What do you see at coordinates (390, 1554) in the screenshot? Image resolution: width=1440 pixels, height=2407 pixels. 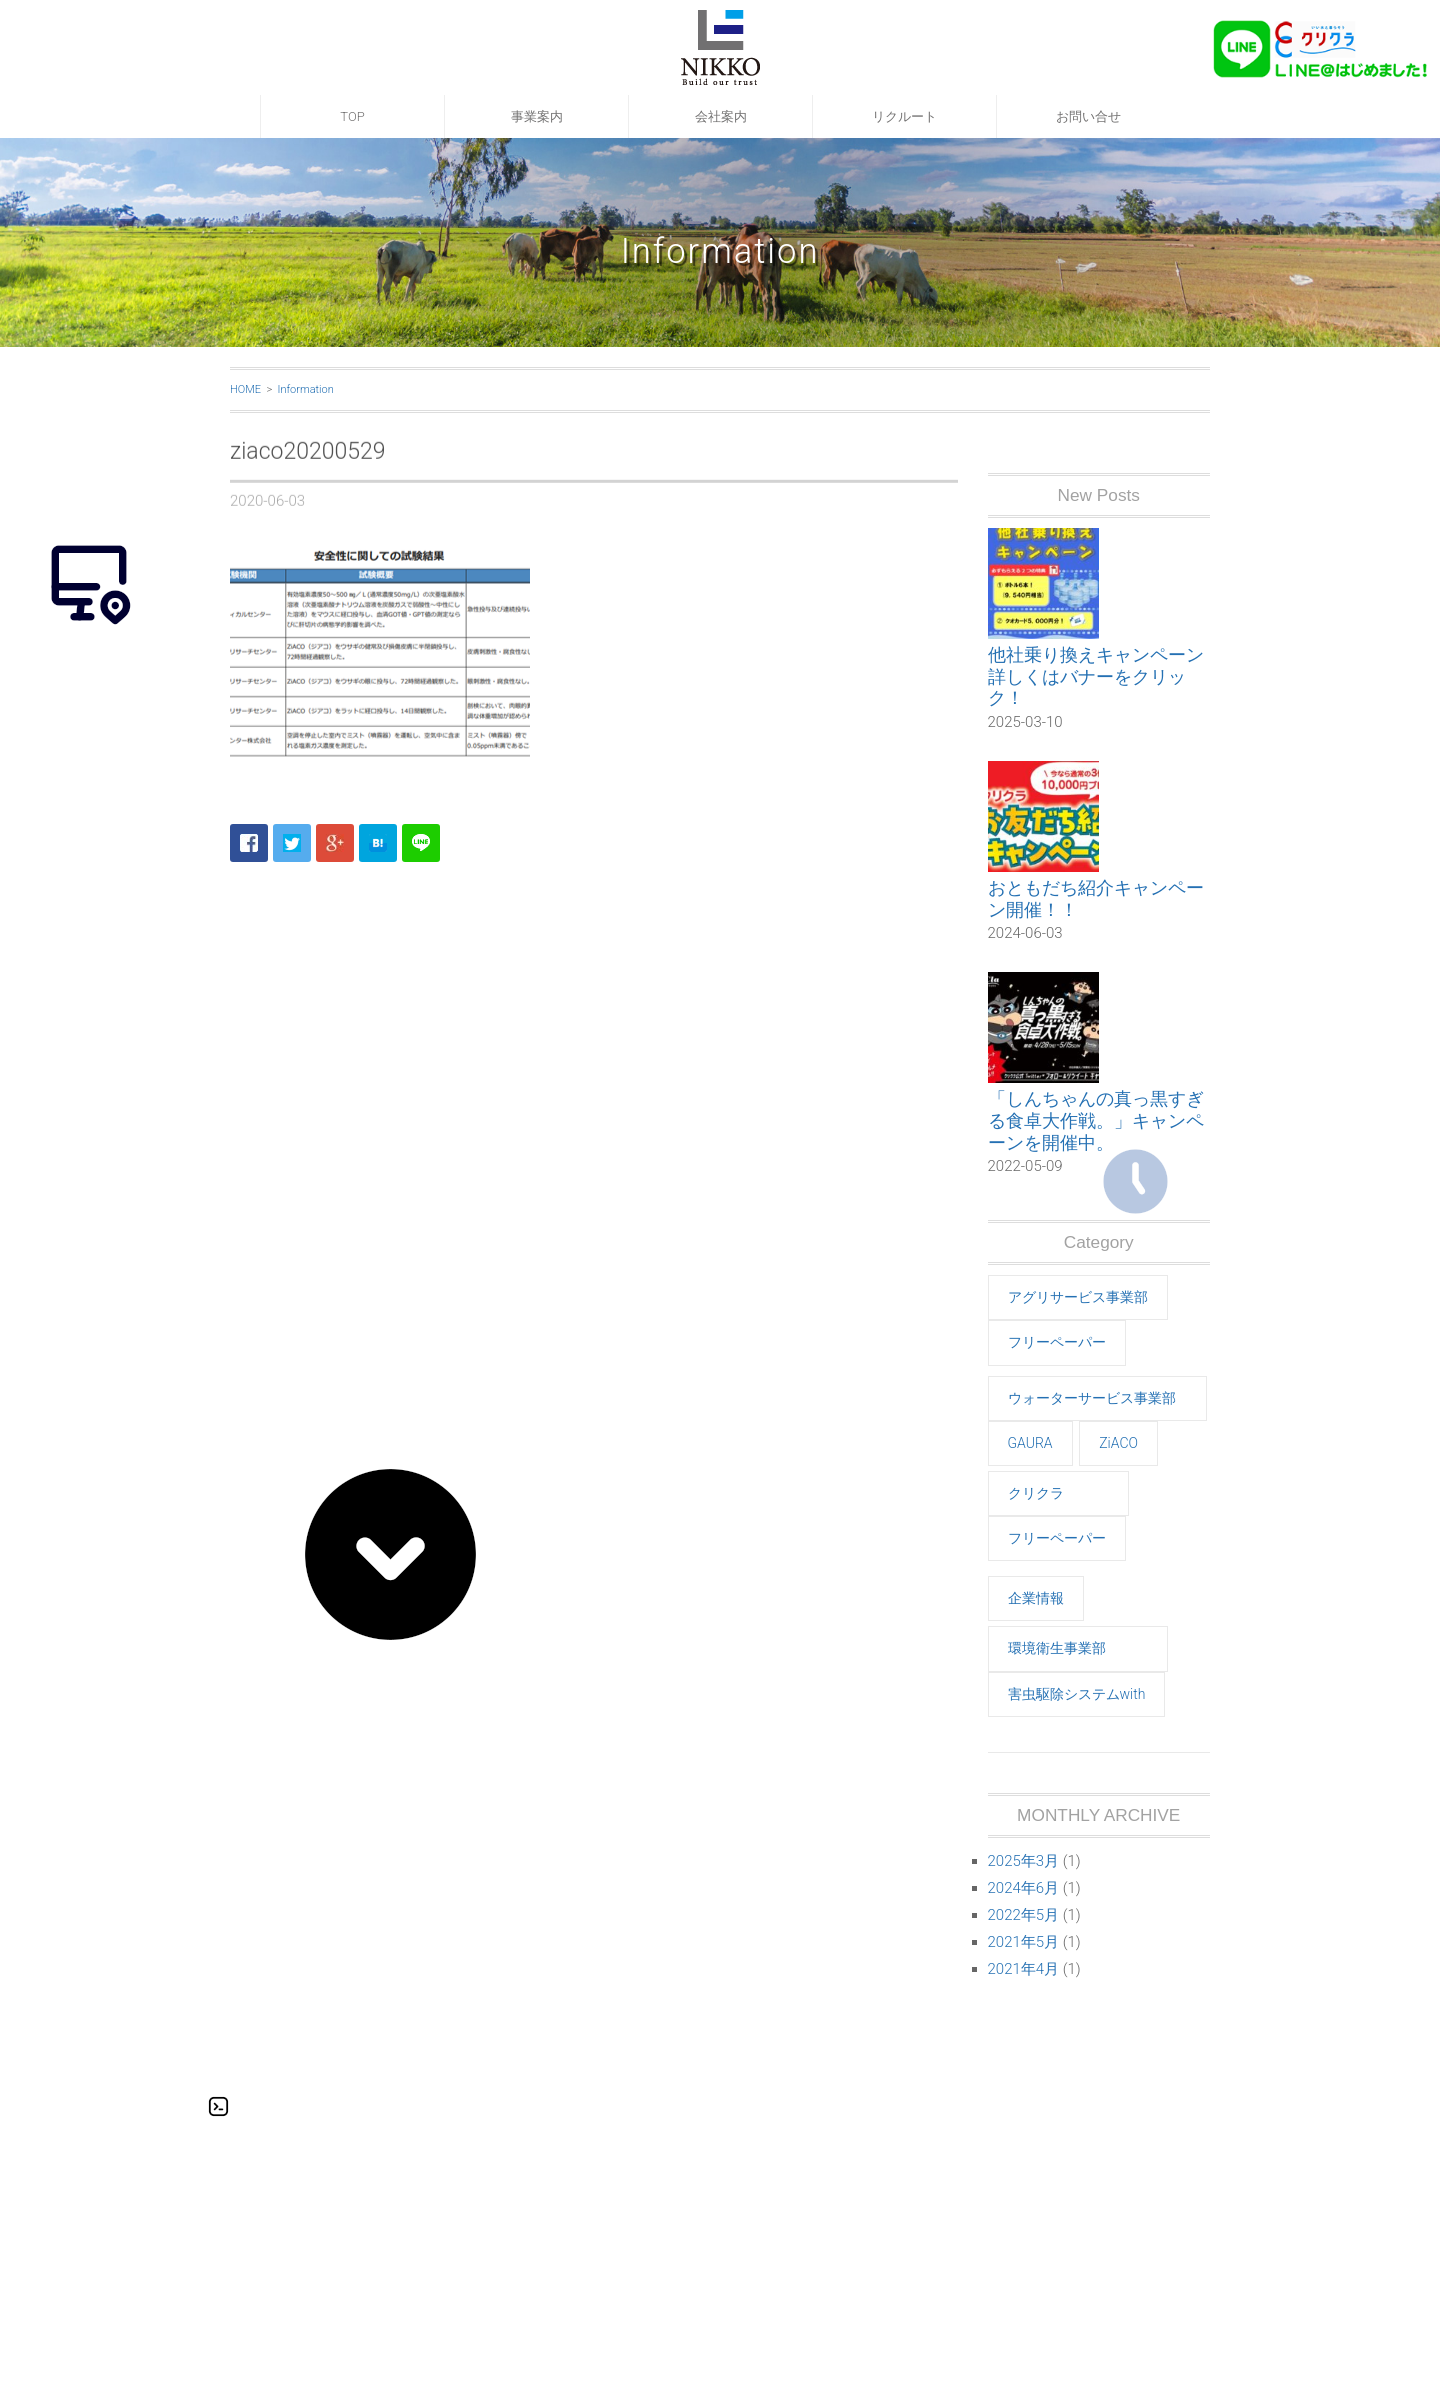 I see `expand to show more content` at bounding box center [390, 1554].